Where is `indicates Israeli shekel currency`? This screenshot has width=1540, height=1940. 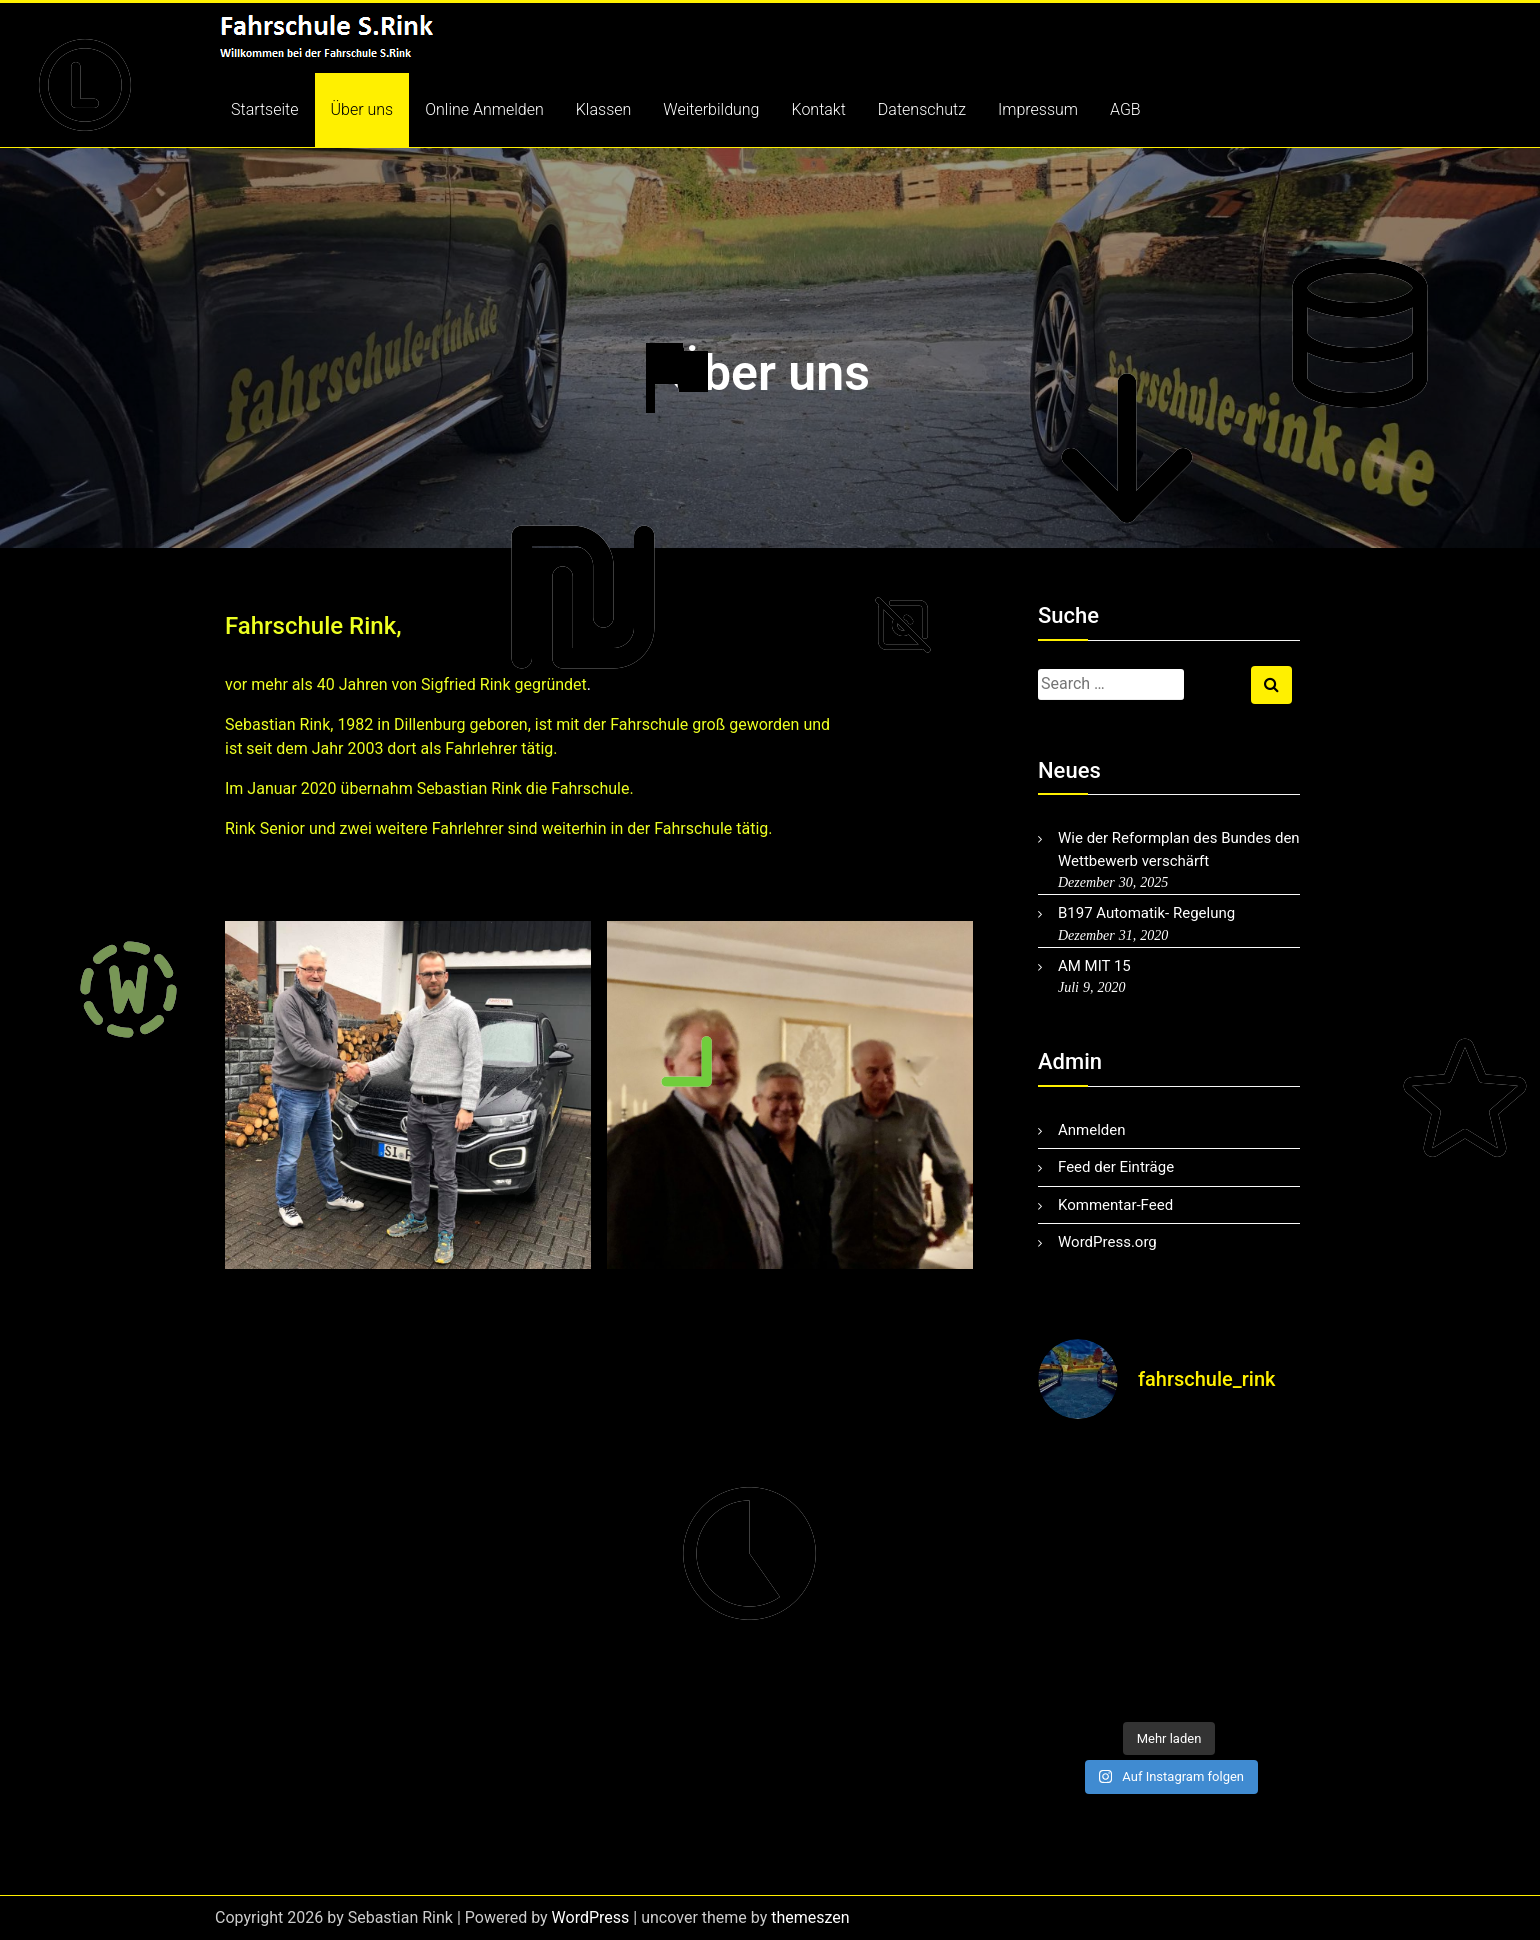
indicates Israeli shekel currency is located at coordinates (583, 597).